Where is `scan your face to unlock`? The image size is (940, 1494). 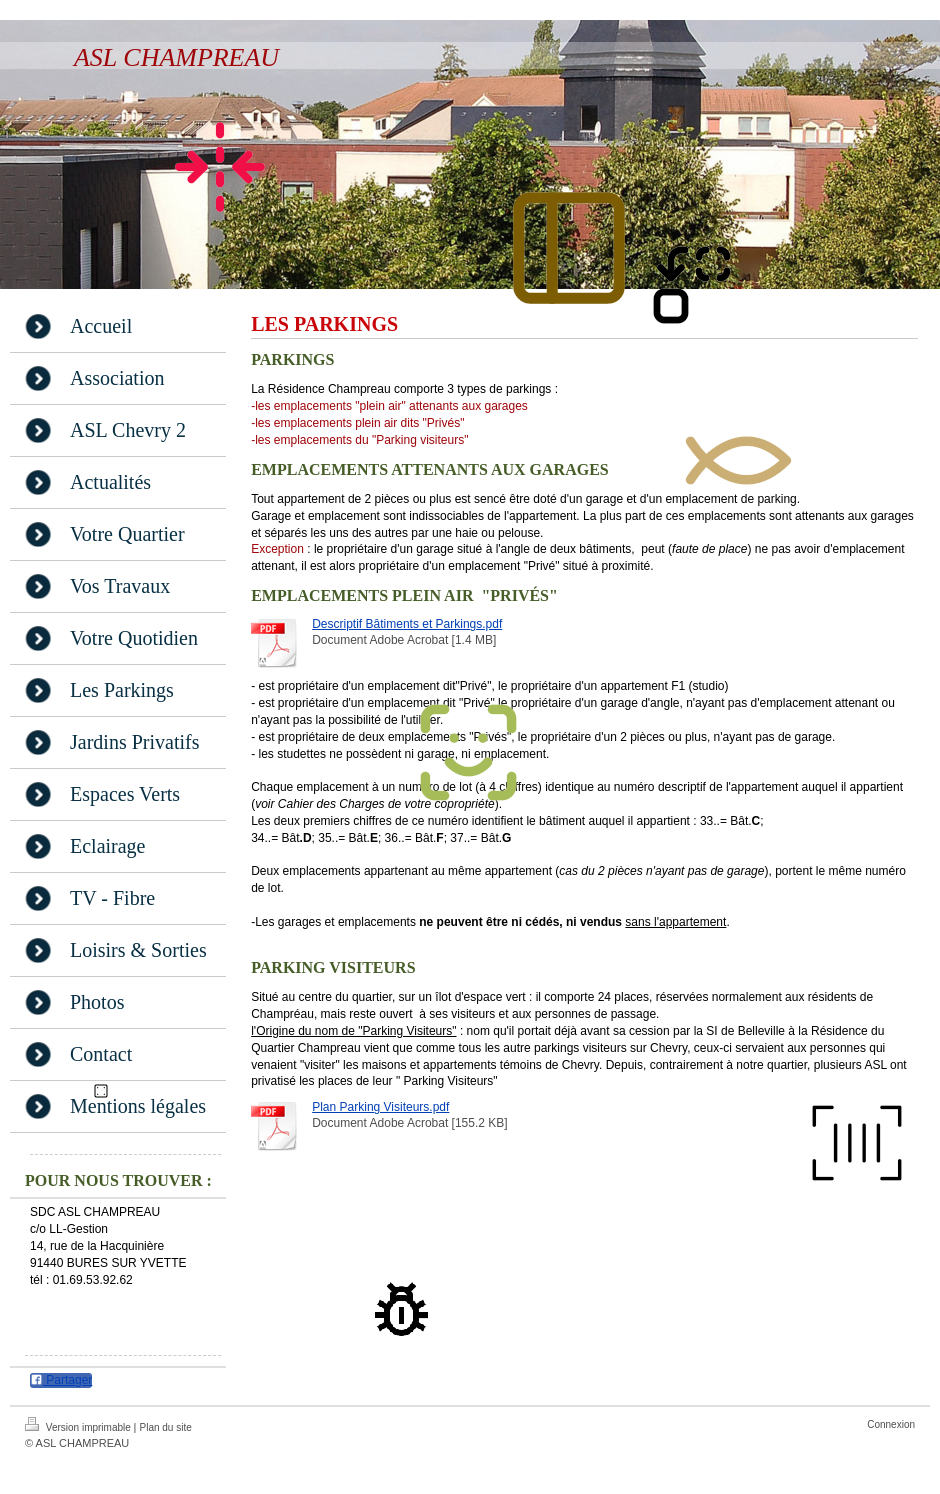
scan your face to unlock is located at coordinates (468, 752).